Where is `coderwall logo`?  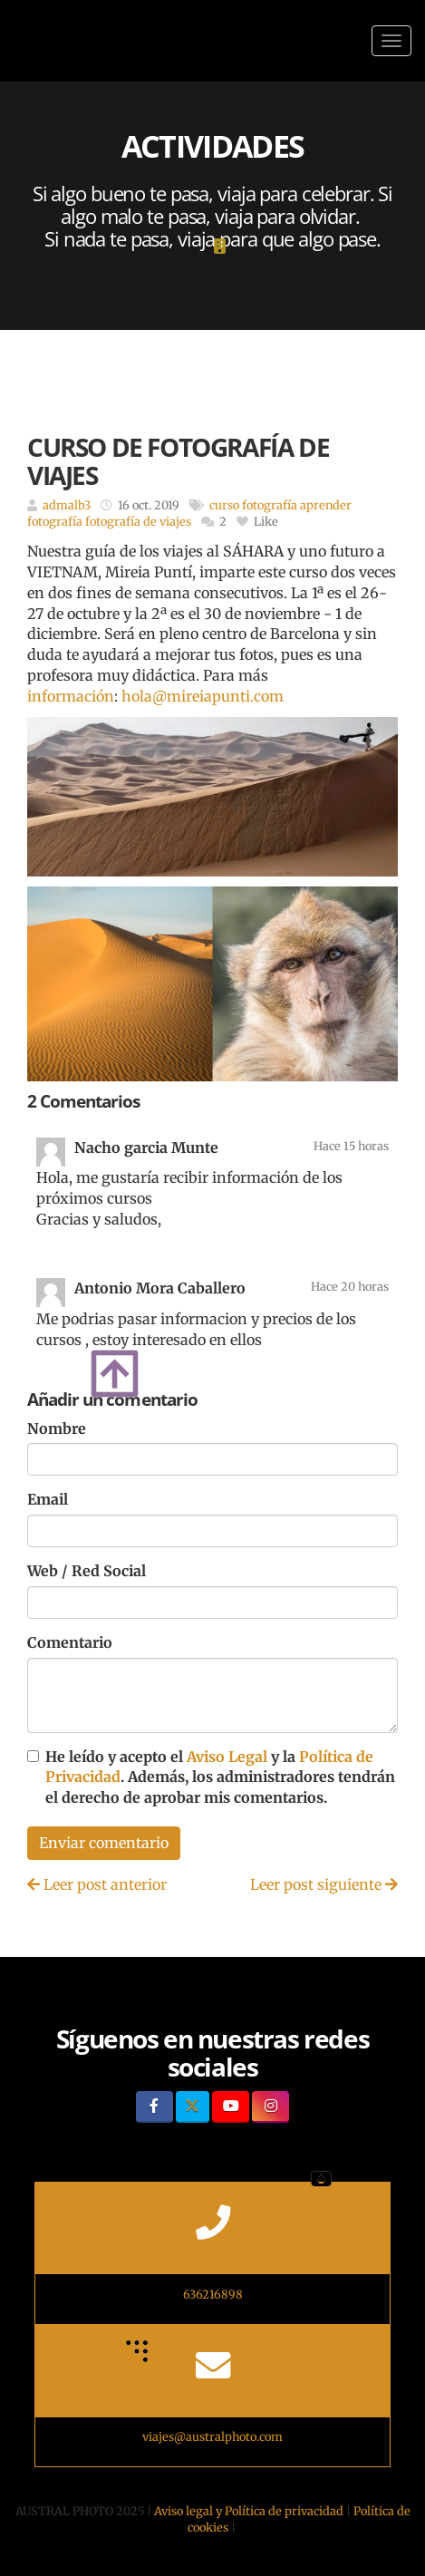
coderwall logo is located at coordinates (137, 2351).